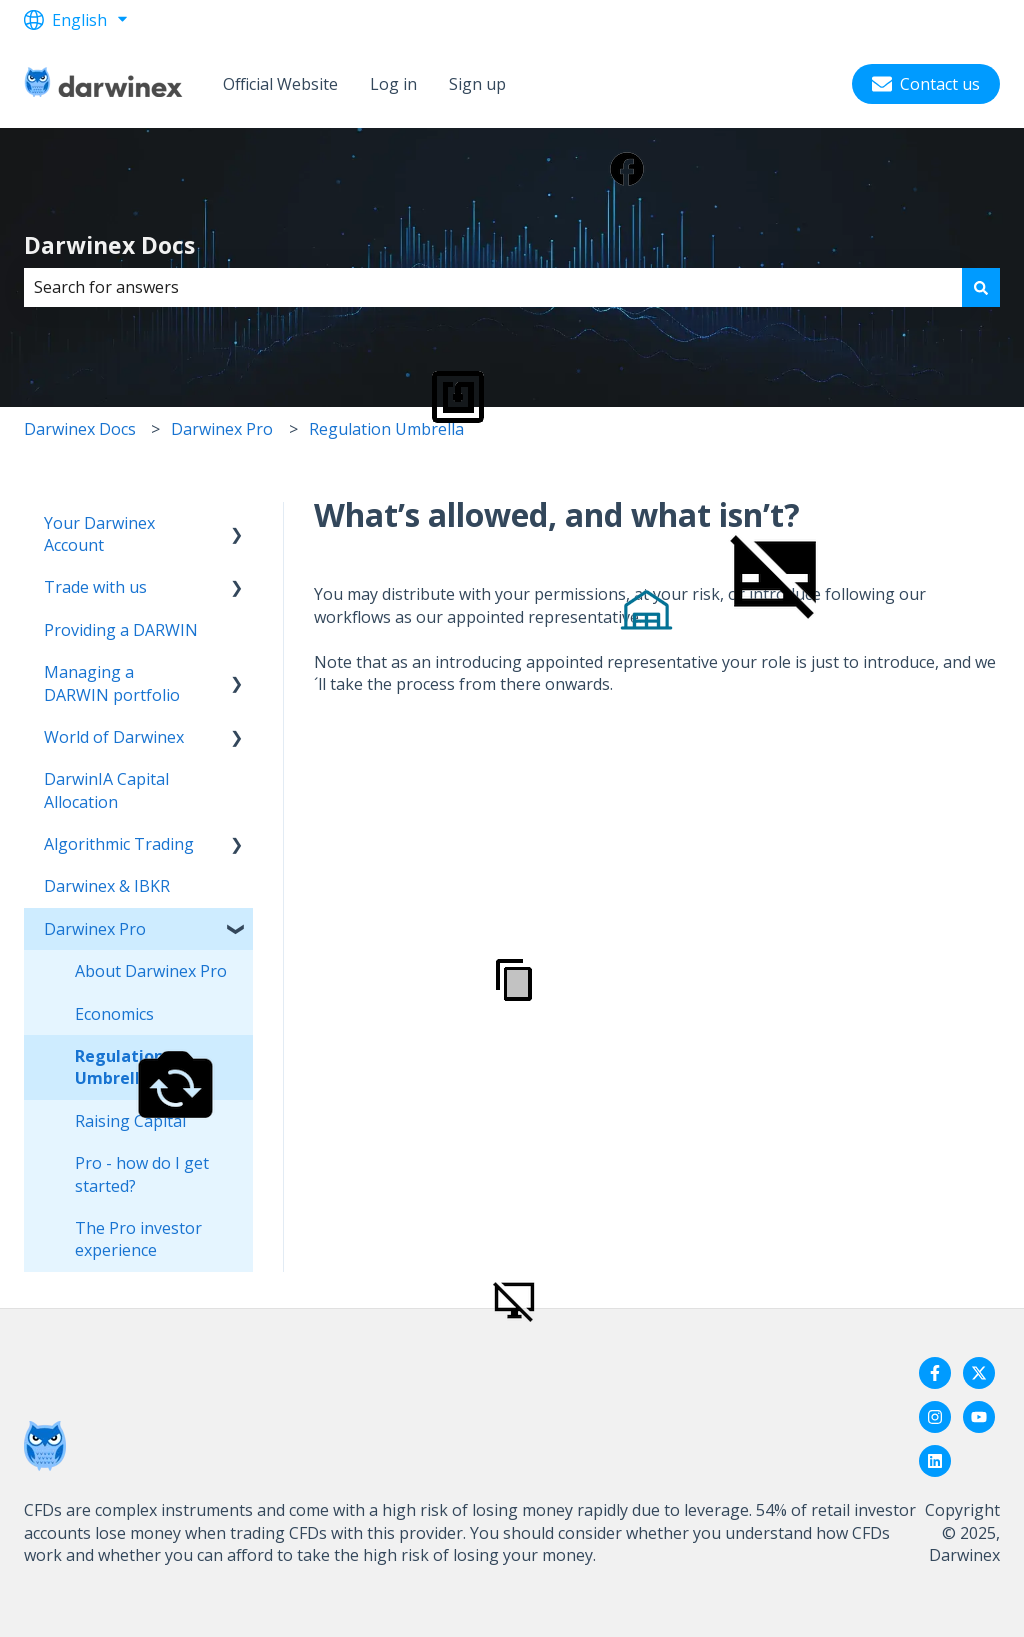  Describe the element at coordinates (775, 574) in the screenshot. I see `turn off subtitles or closed captions` at that location.